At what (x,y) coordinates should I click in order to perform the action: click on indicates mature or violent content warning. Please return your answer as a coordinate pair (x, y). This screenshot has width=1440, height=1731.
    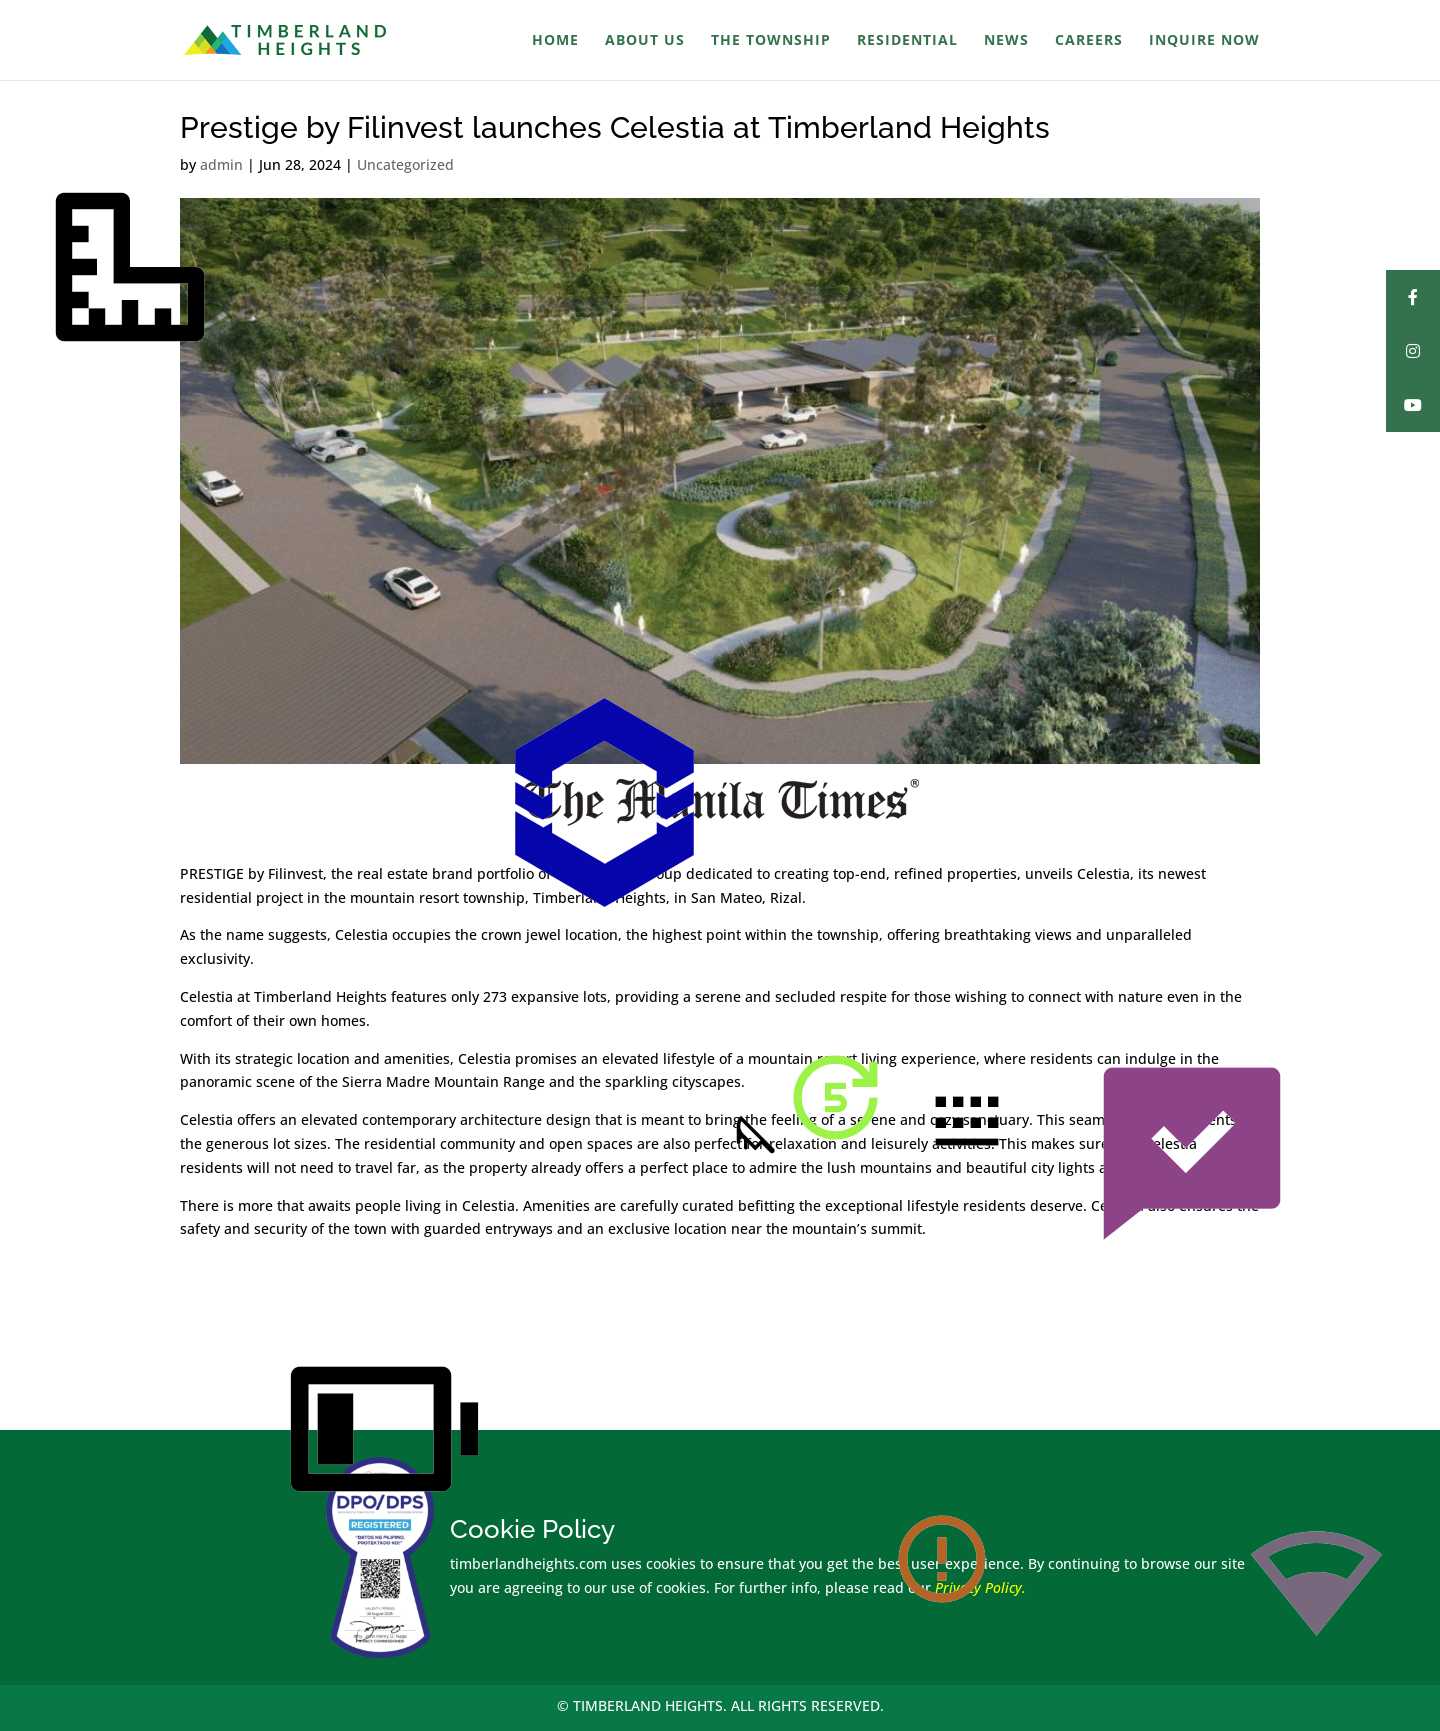
    Looking at the image, I should click on (755, 1135).